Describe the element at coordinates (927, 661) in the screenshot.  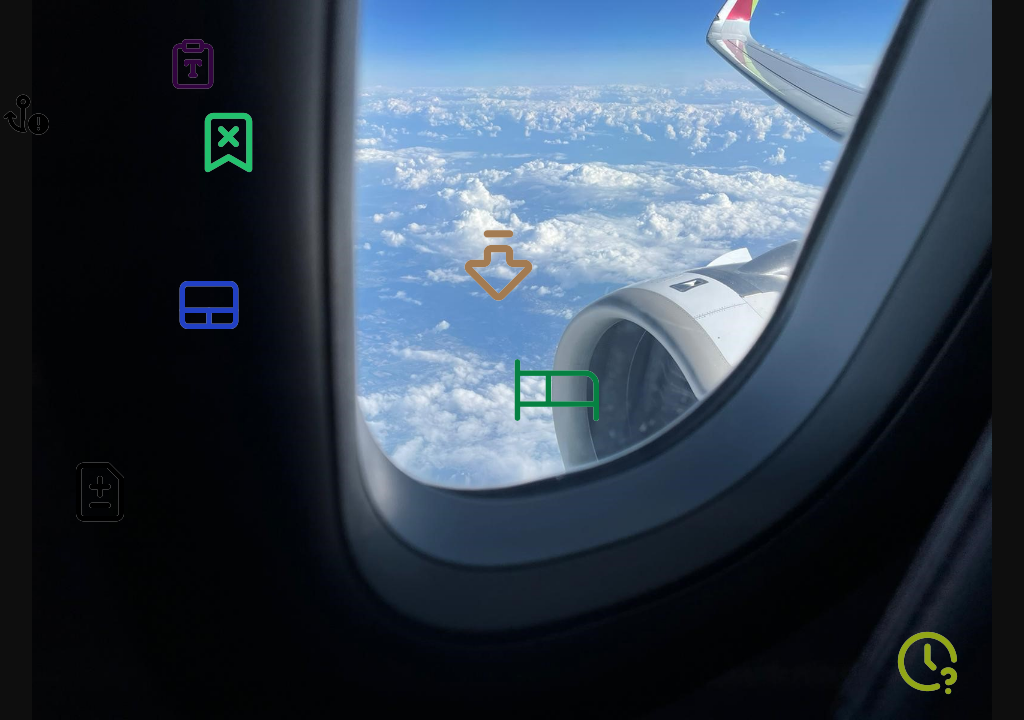
I see `unknown or unconfirmed time` at that location.